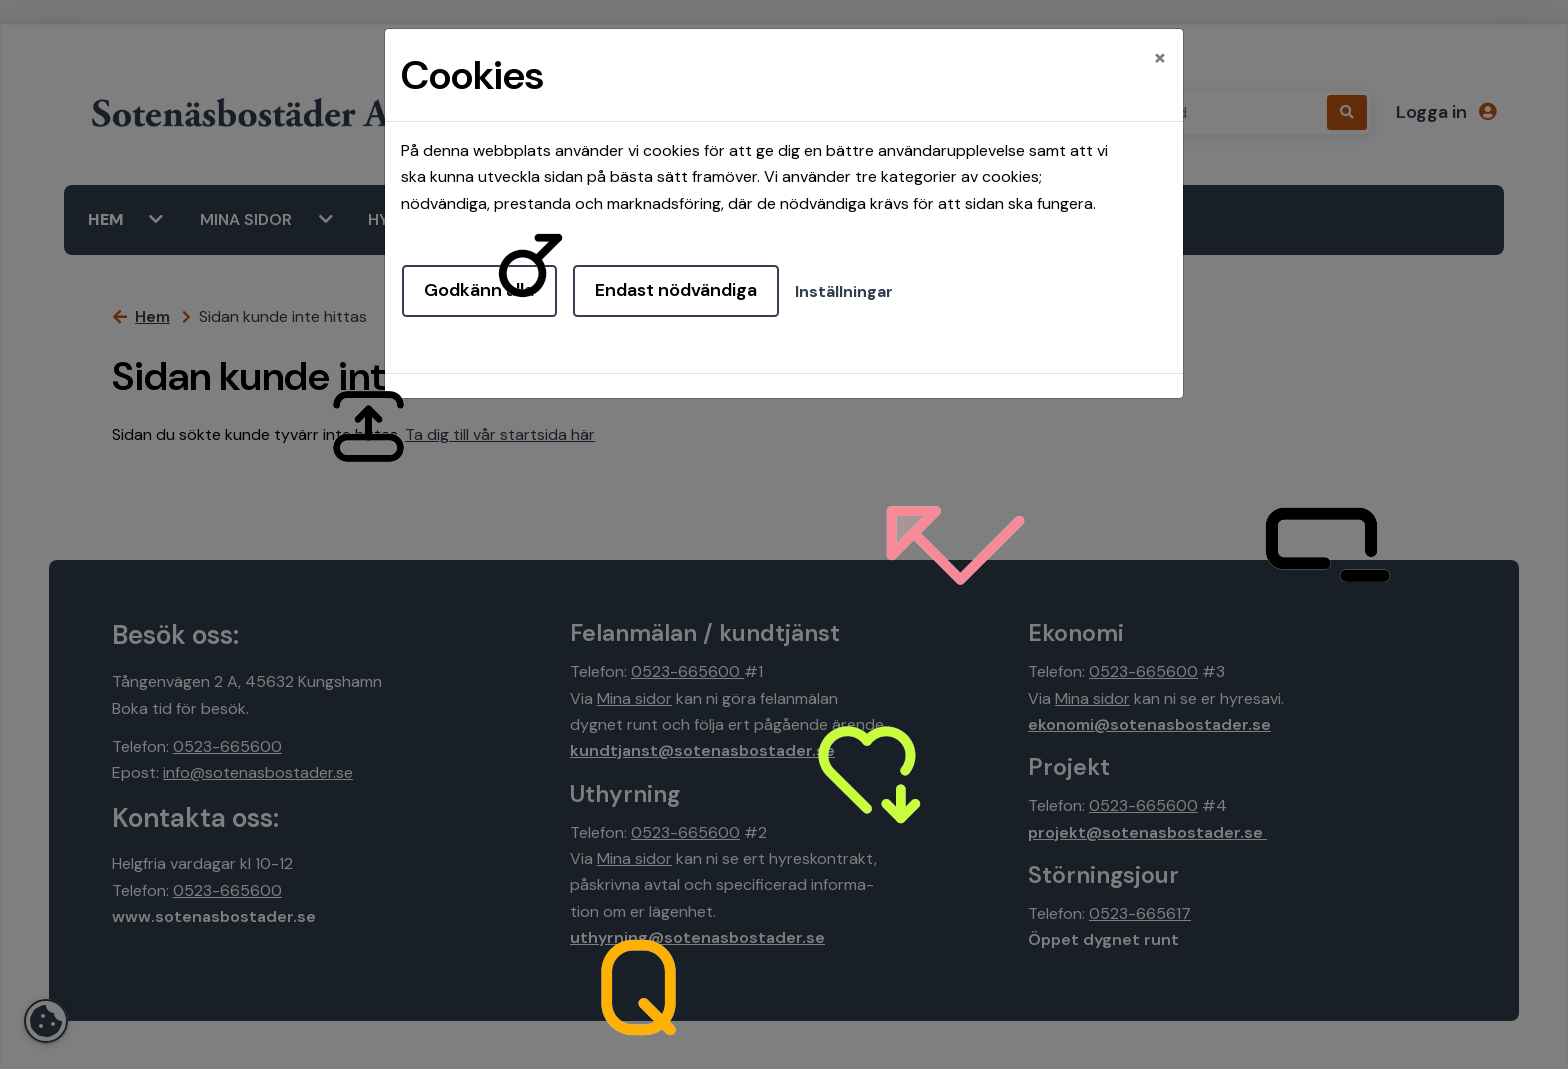 The height and width of the screenshot is (1069, 1568). What do you see at coordinates (368, 426) in the screenshot?
I see `move element to top layer` at bounding box center [368, 426].